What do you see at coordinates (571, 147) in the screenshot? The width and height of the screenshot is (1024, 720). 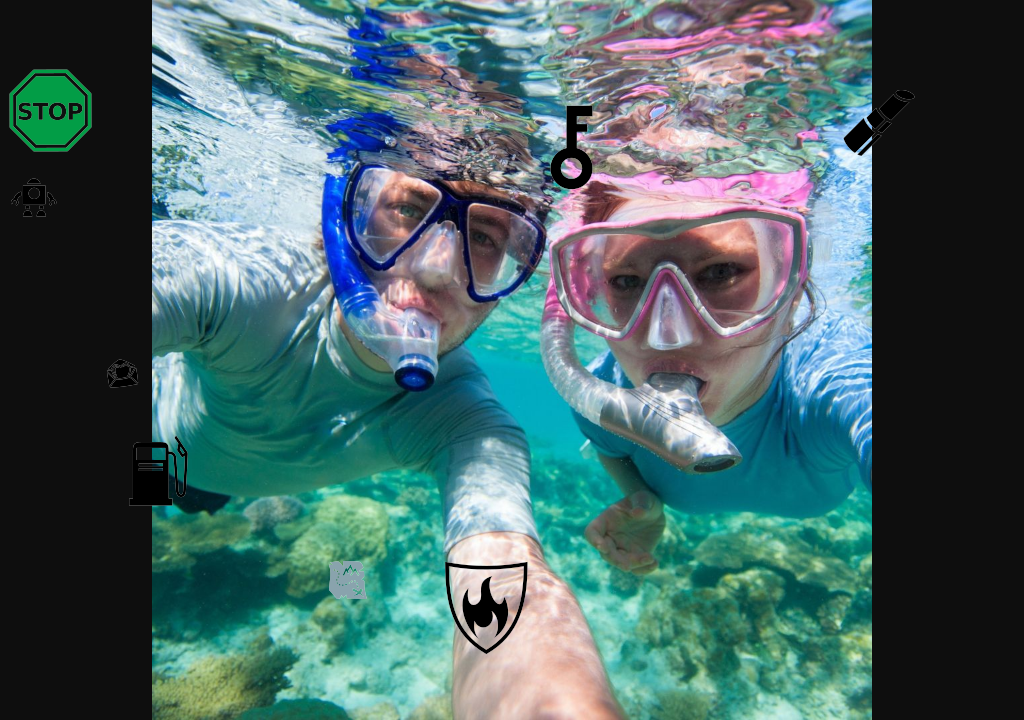 I see `unlock a feature or access restricted content` at bounding box center [571, 147].